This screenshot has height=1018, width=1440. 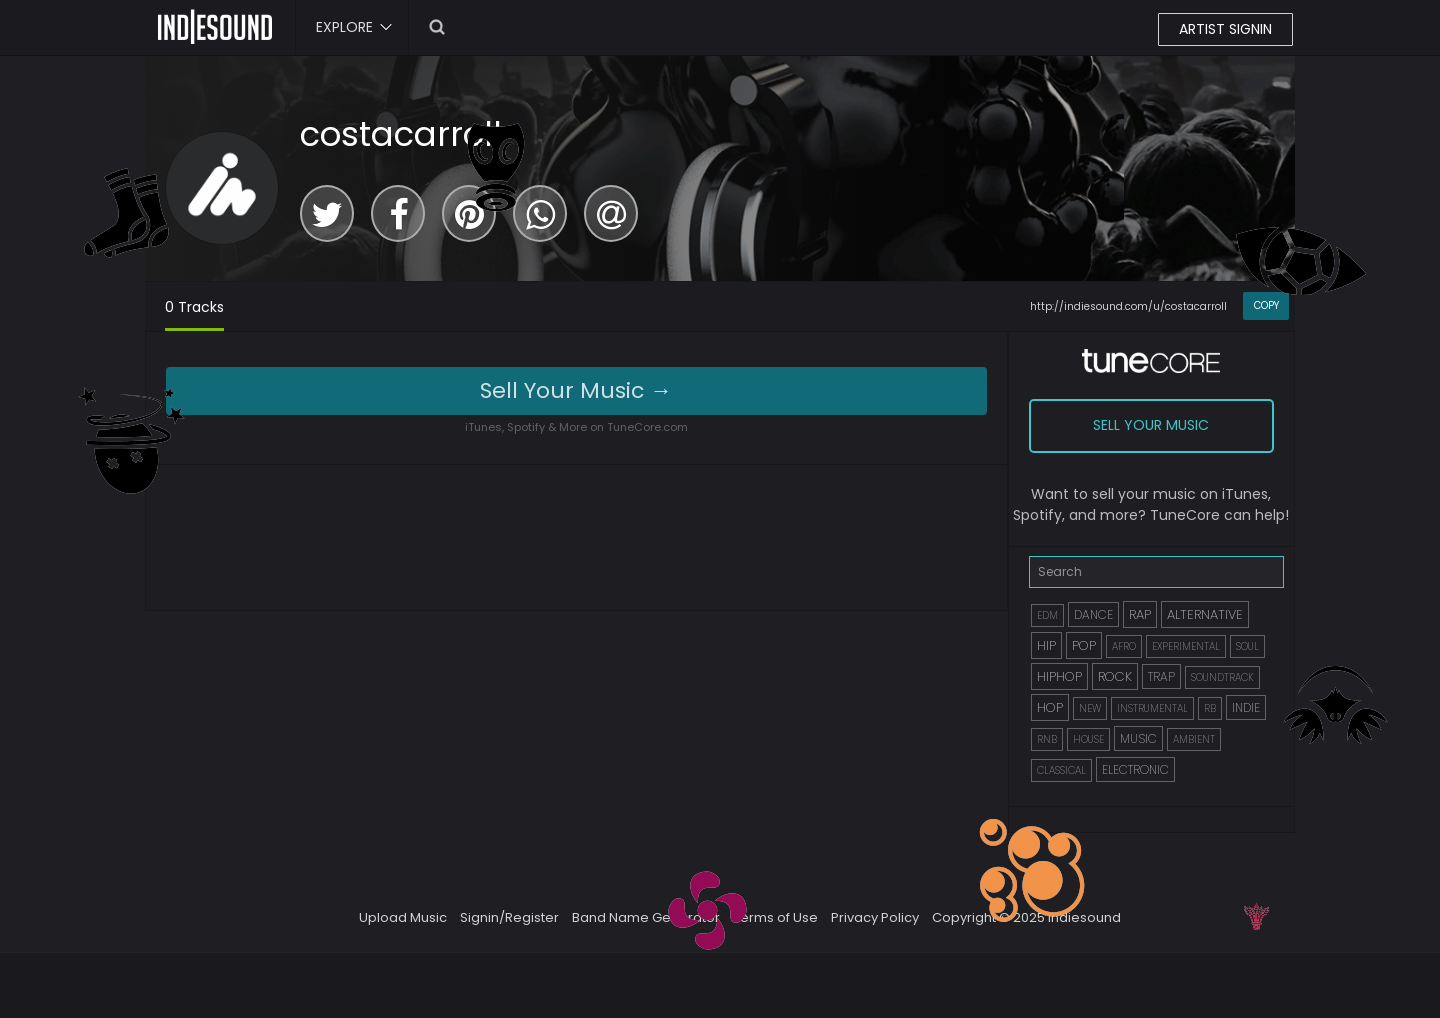 What do you see at coordinates (131, 440) in the screenshot?
I see `indicates a knockout or dizzy state in gameplay` at bounding box center [131, 440].